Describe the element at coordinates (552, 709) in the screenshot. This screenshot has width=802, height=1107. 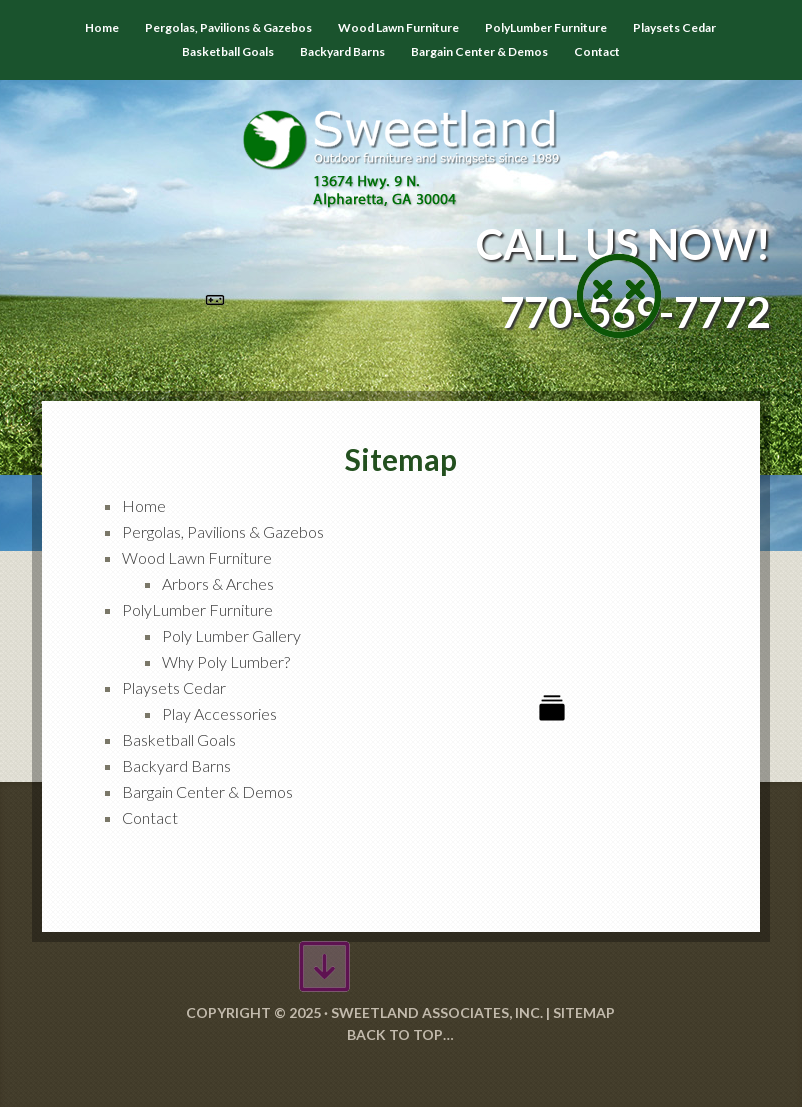
I see `view stacked cards or layers` at that location.